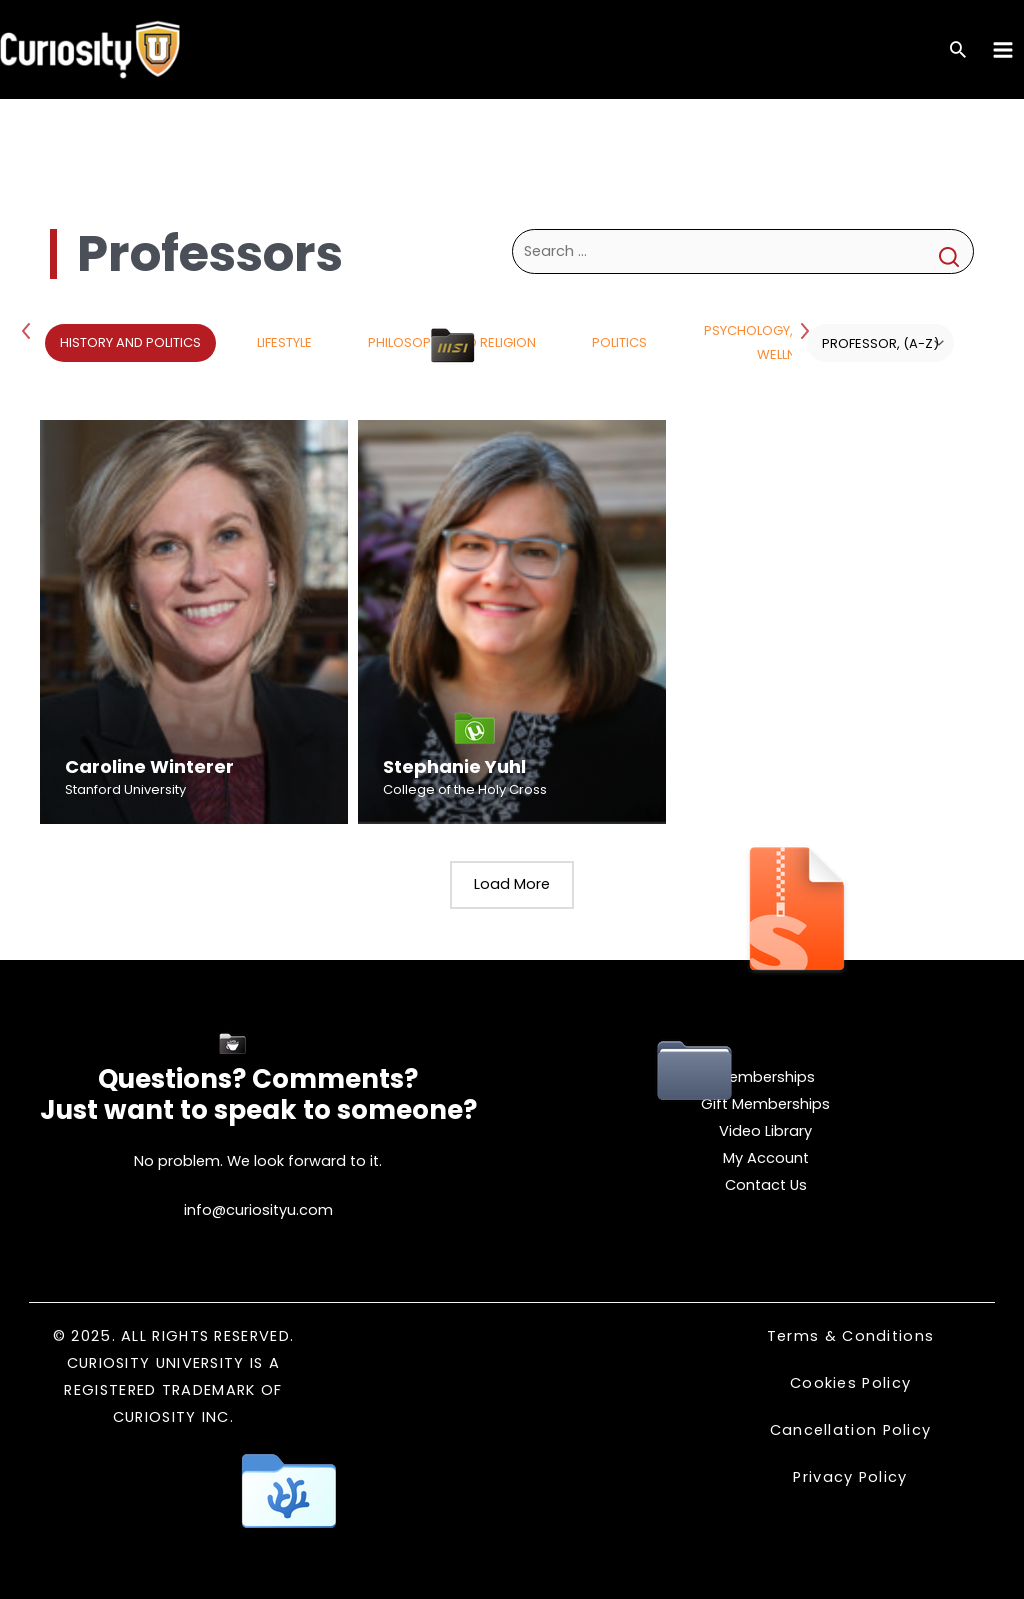  Describe the element at coordinates (232, 1044) in the screenshot. I see `folder containing coffeescript project files` at that location.